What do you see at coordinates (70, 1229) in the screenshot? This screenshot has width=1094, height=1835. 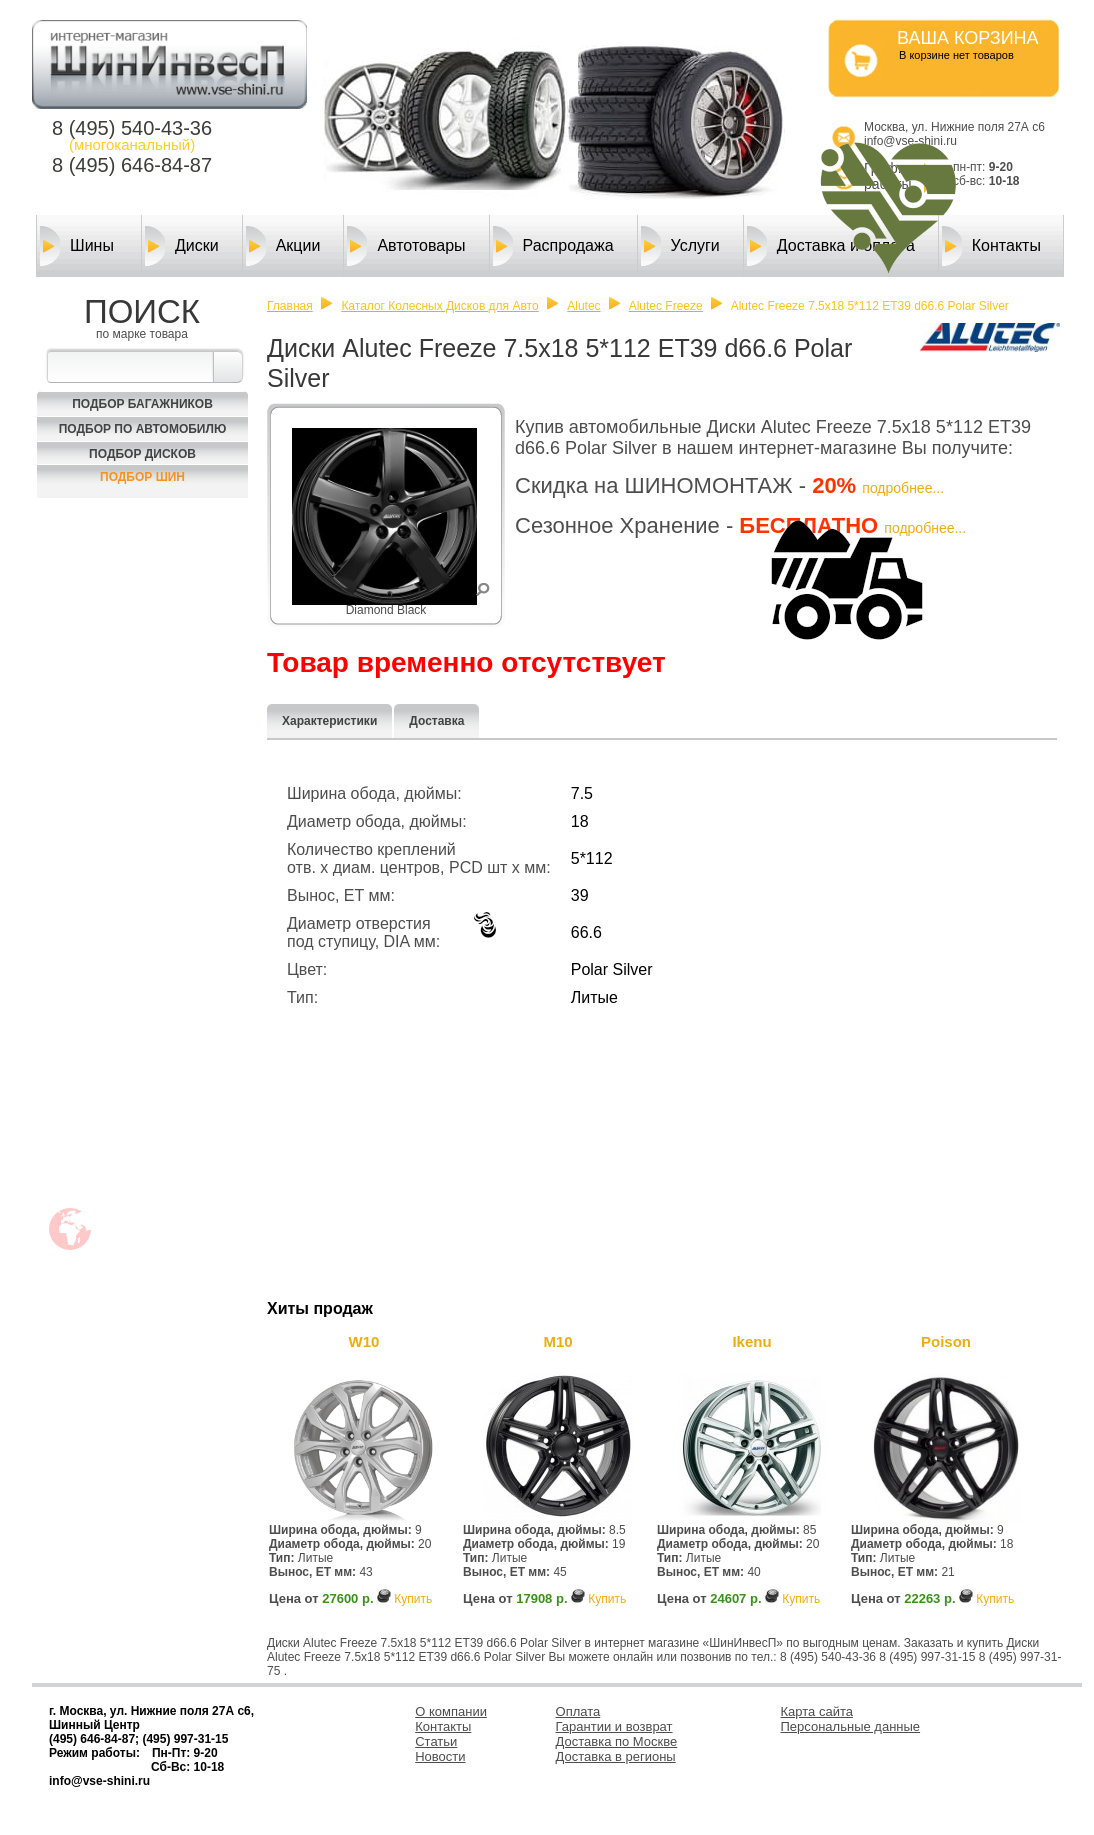 I see `select africa/europe region` at bounding box center [70, 1229].